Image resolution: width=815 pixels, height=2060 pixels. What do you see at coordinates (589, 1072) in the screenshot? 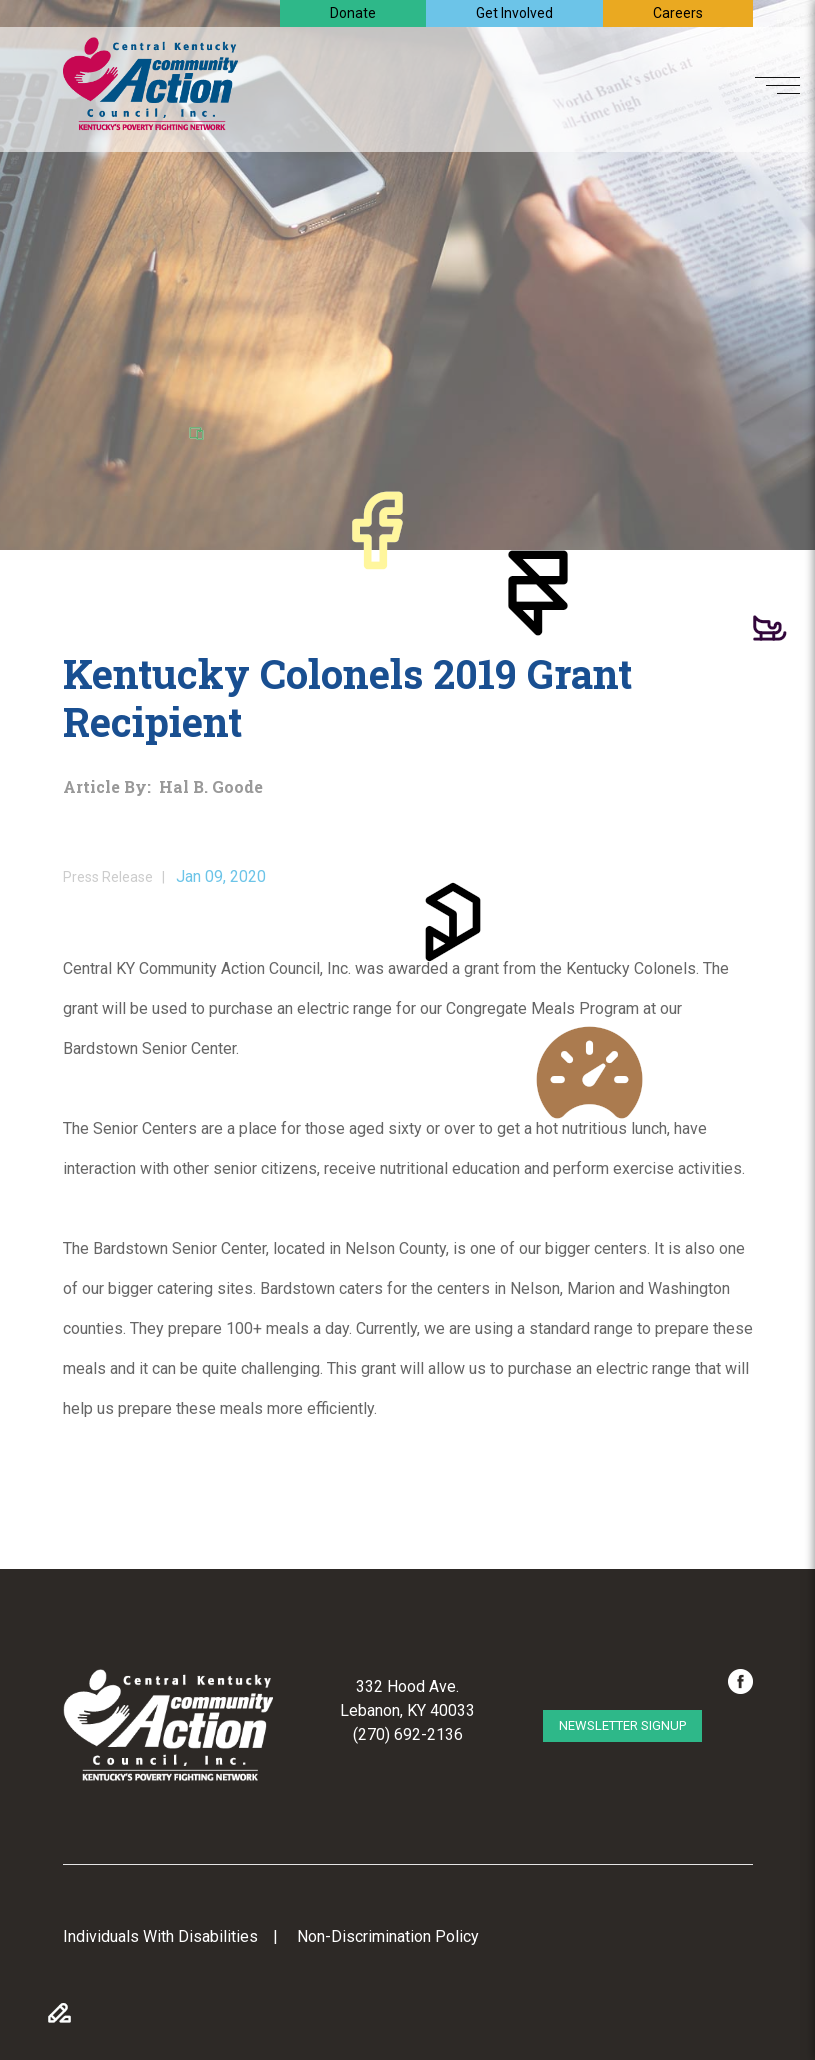
I see `view performance or speed metrics` at bounding box center [589, 1072].